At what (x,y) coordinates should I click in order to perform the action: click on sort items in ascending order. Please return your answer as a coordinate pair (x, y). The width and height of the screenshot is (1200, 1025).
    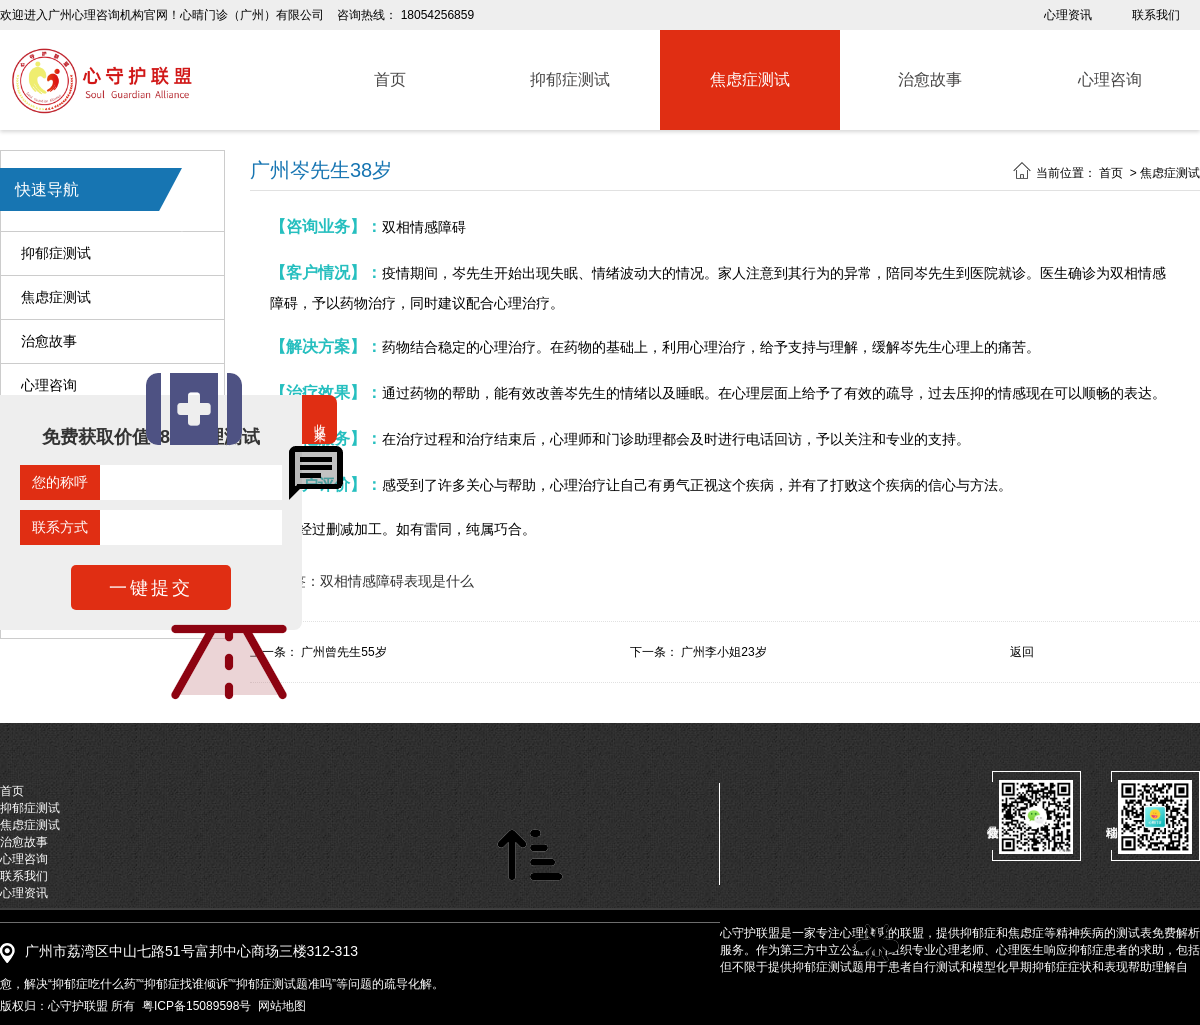
    Looking at the image, I should click on (530, 855).